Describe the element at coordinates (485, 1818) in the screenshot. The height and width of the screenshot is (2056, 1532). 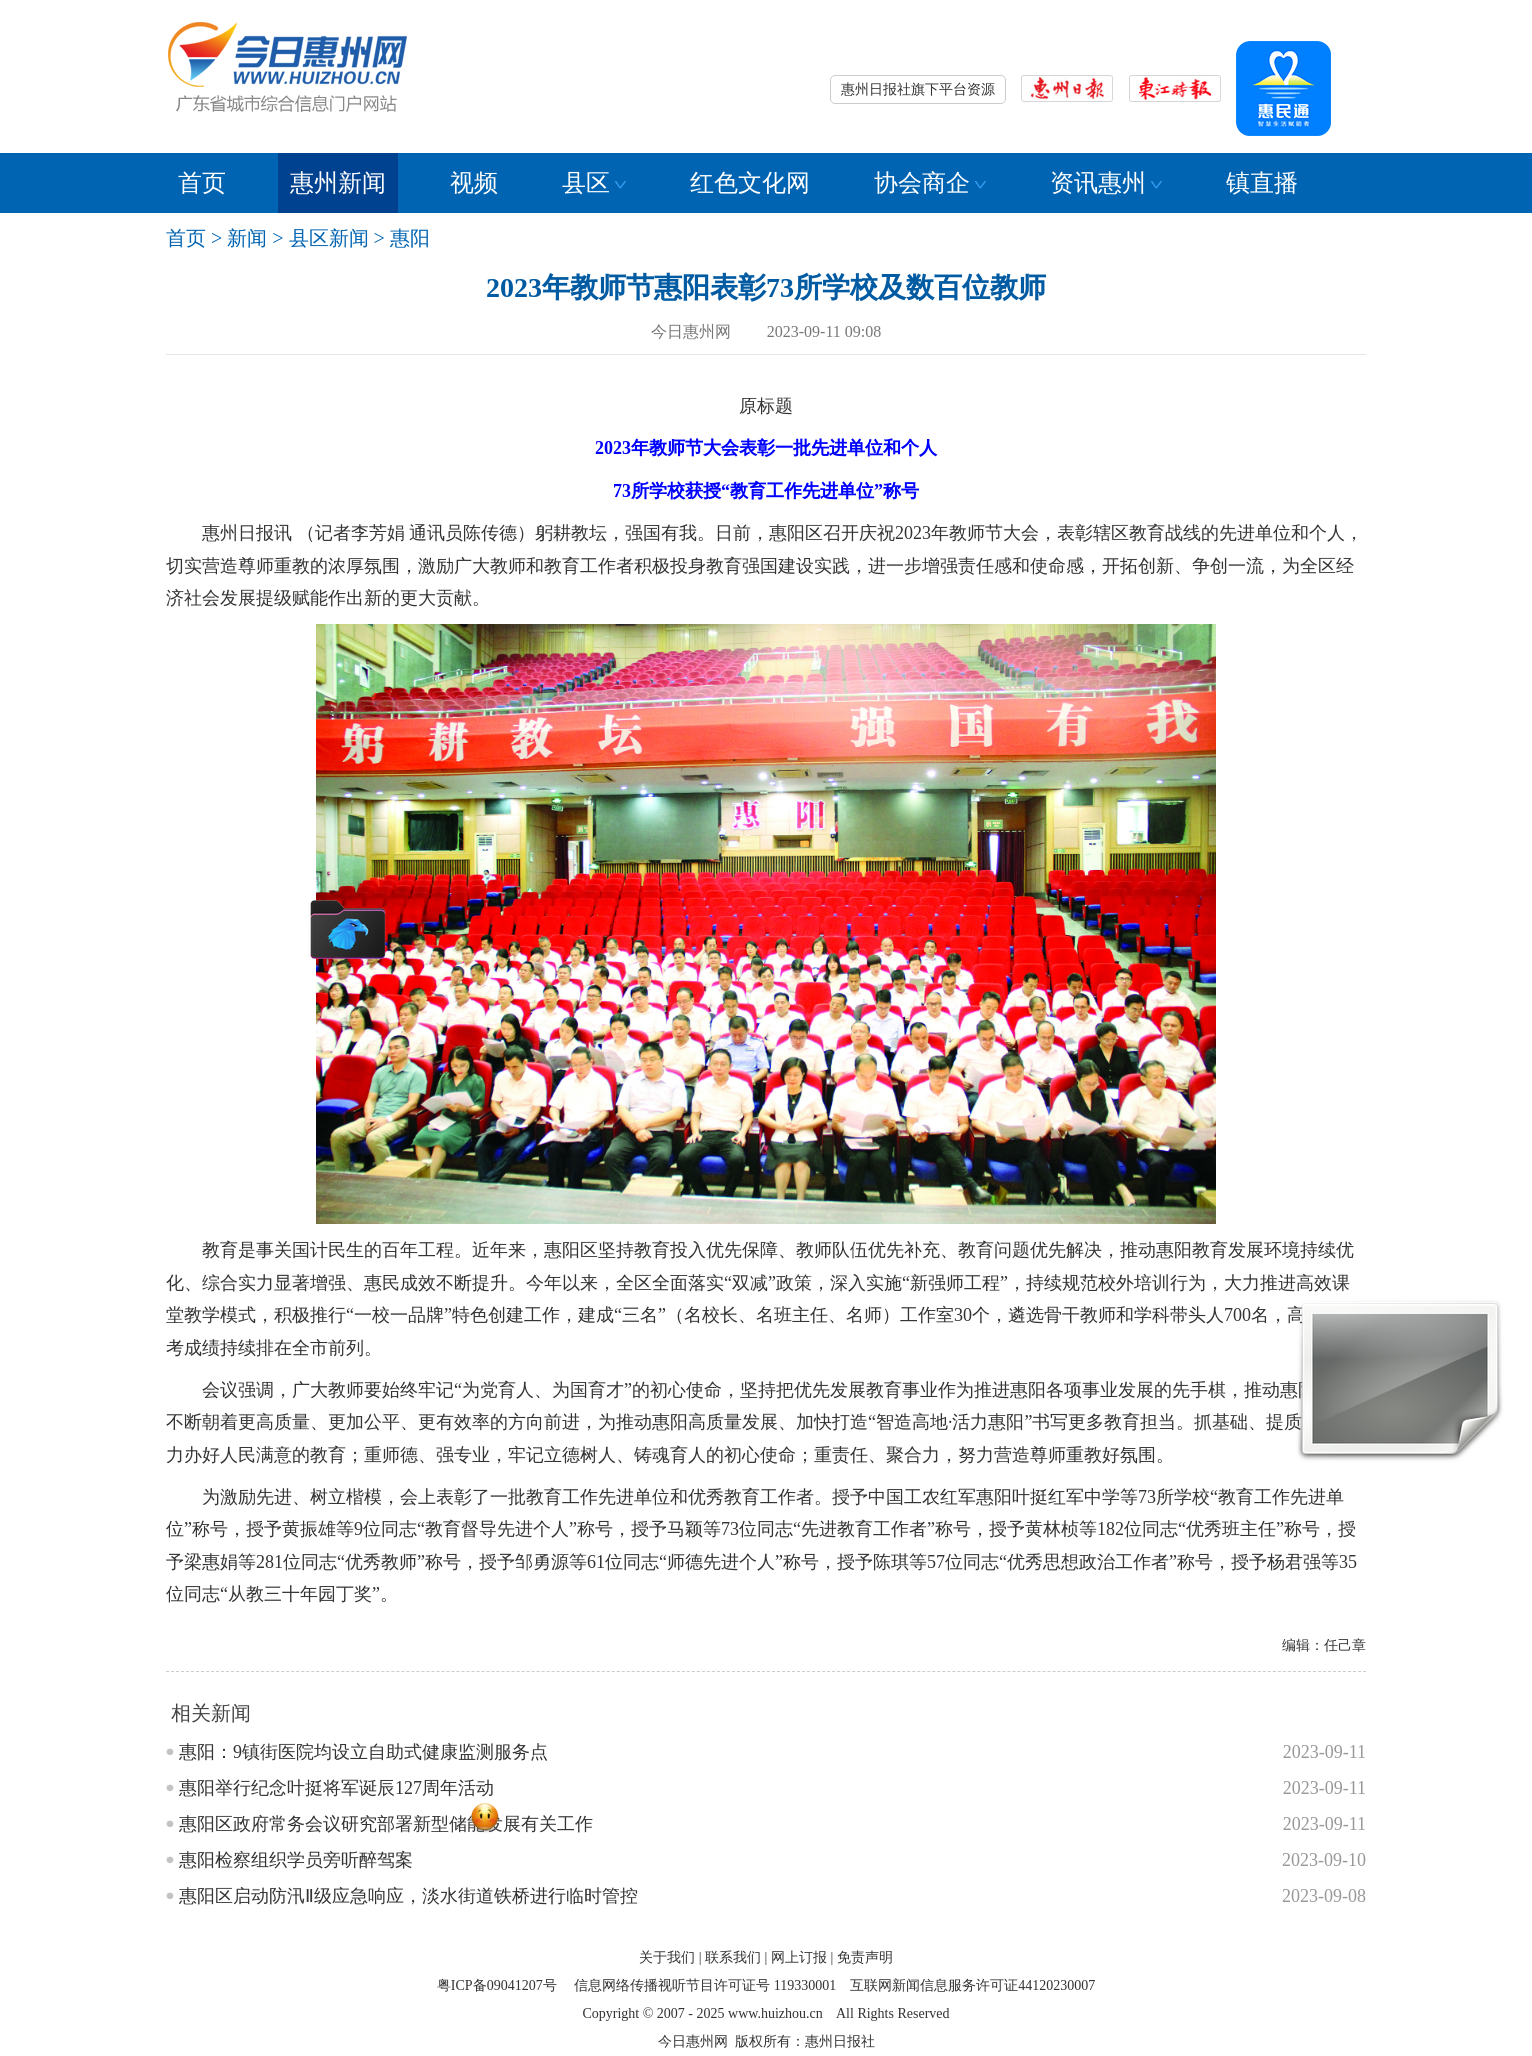
I see `indicates embarrassment or awkwardness in a message` at that location.